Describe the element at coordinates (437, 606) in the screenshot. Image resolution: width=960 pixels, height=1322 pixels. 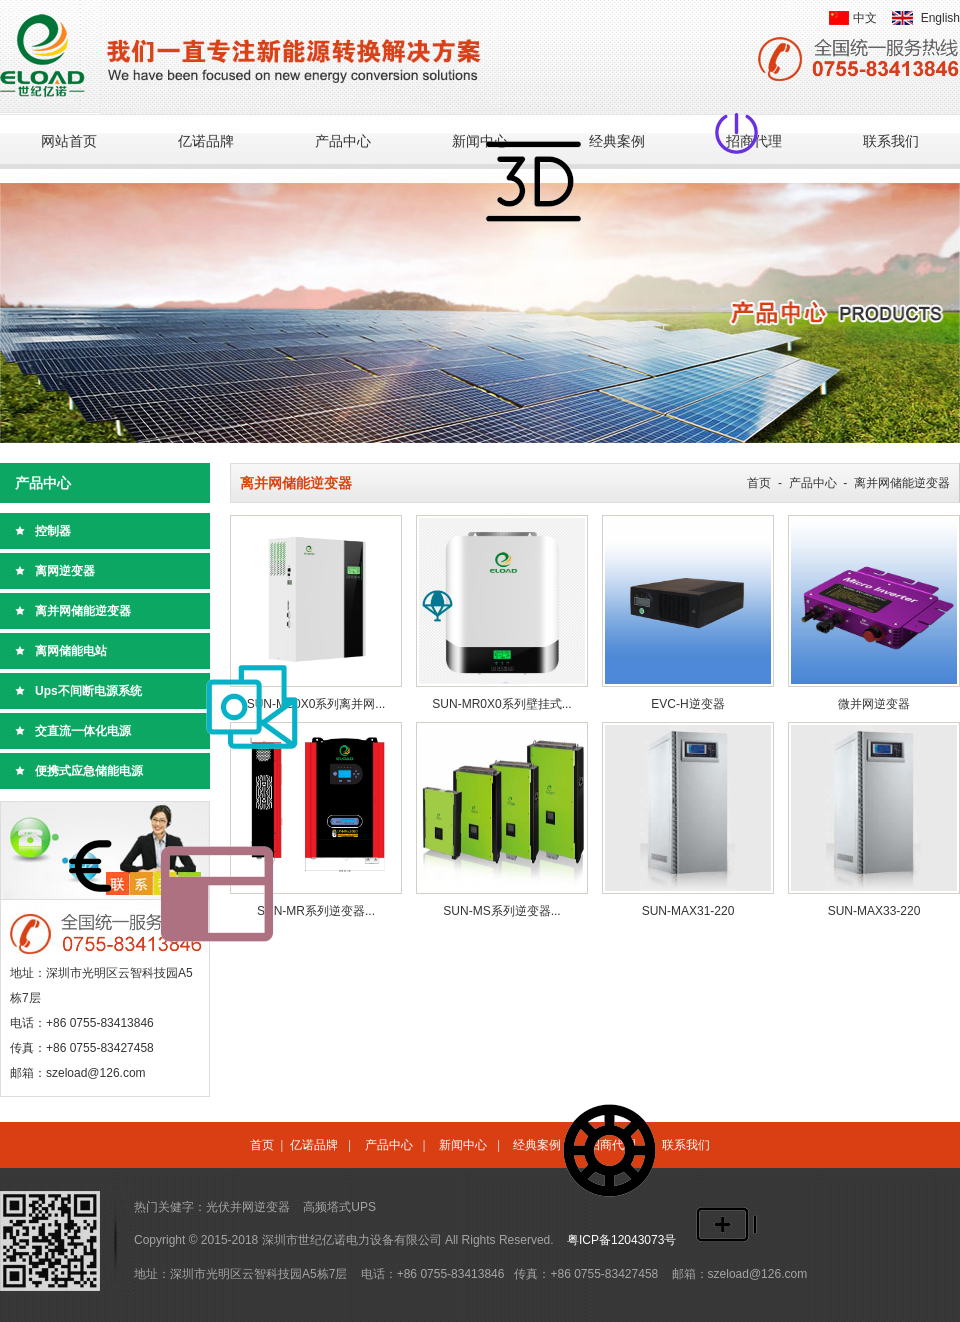
I see `access emergency or backup features` at that location.